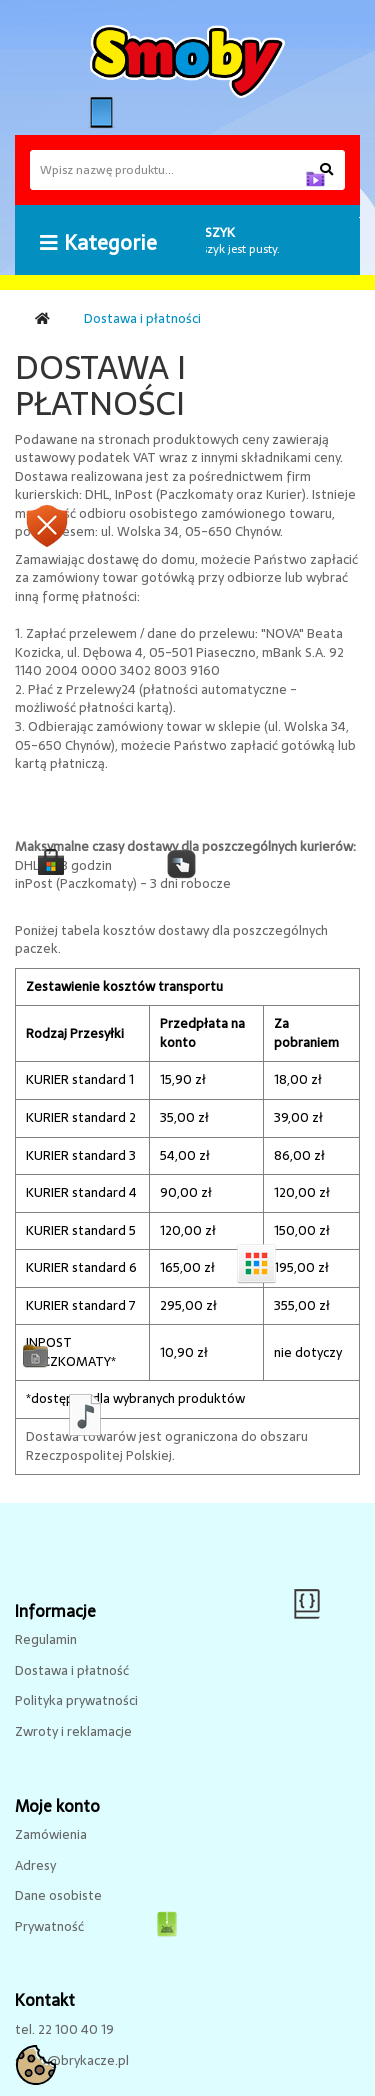 The image size is (375, 2096). What do you see at coordinates (85, 1415) in the screenshot?
I see `open an audio file` at bounding box center [85, 1415].